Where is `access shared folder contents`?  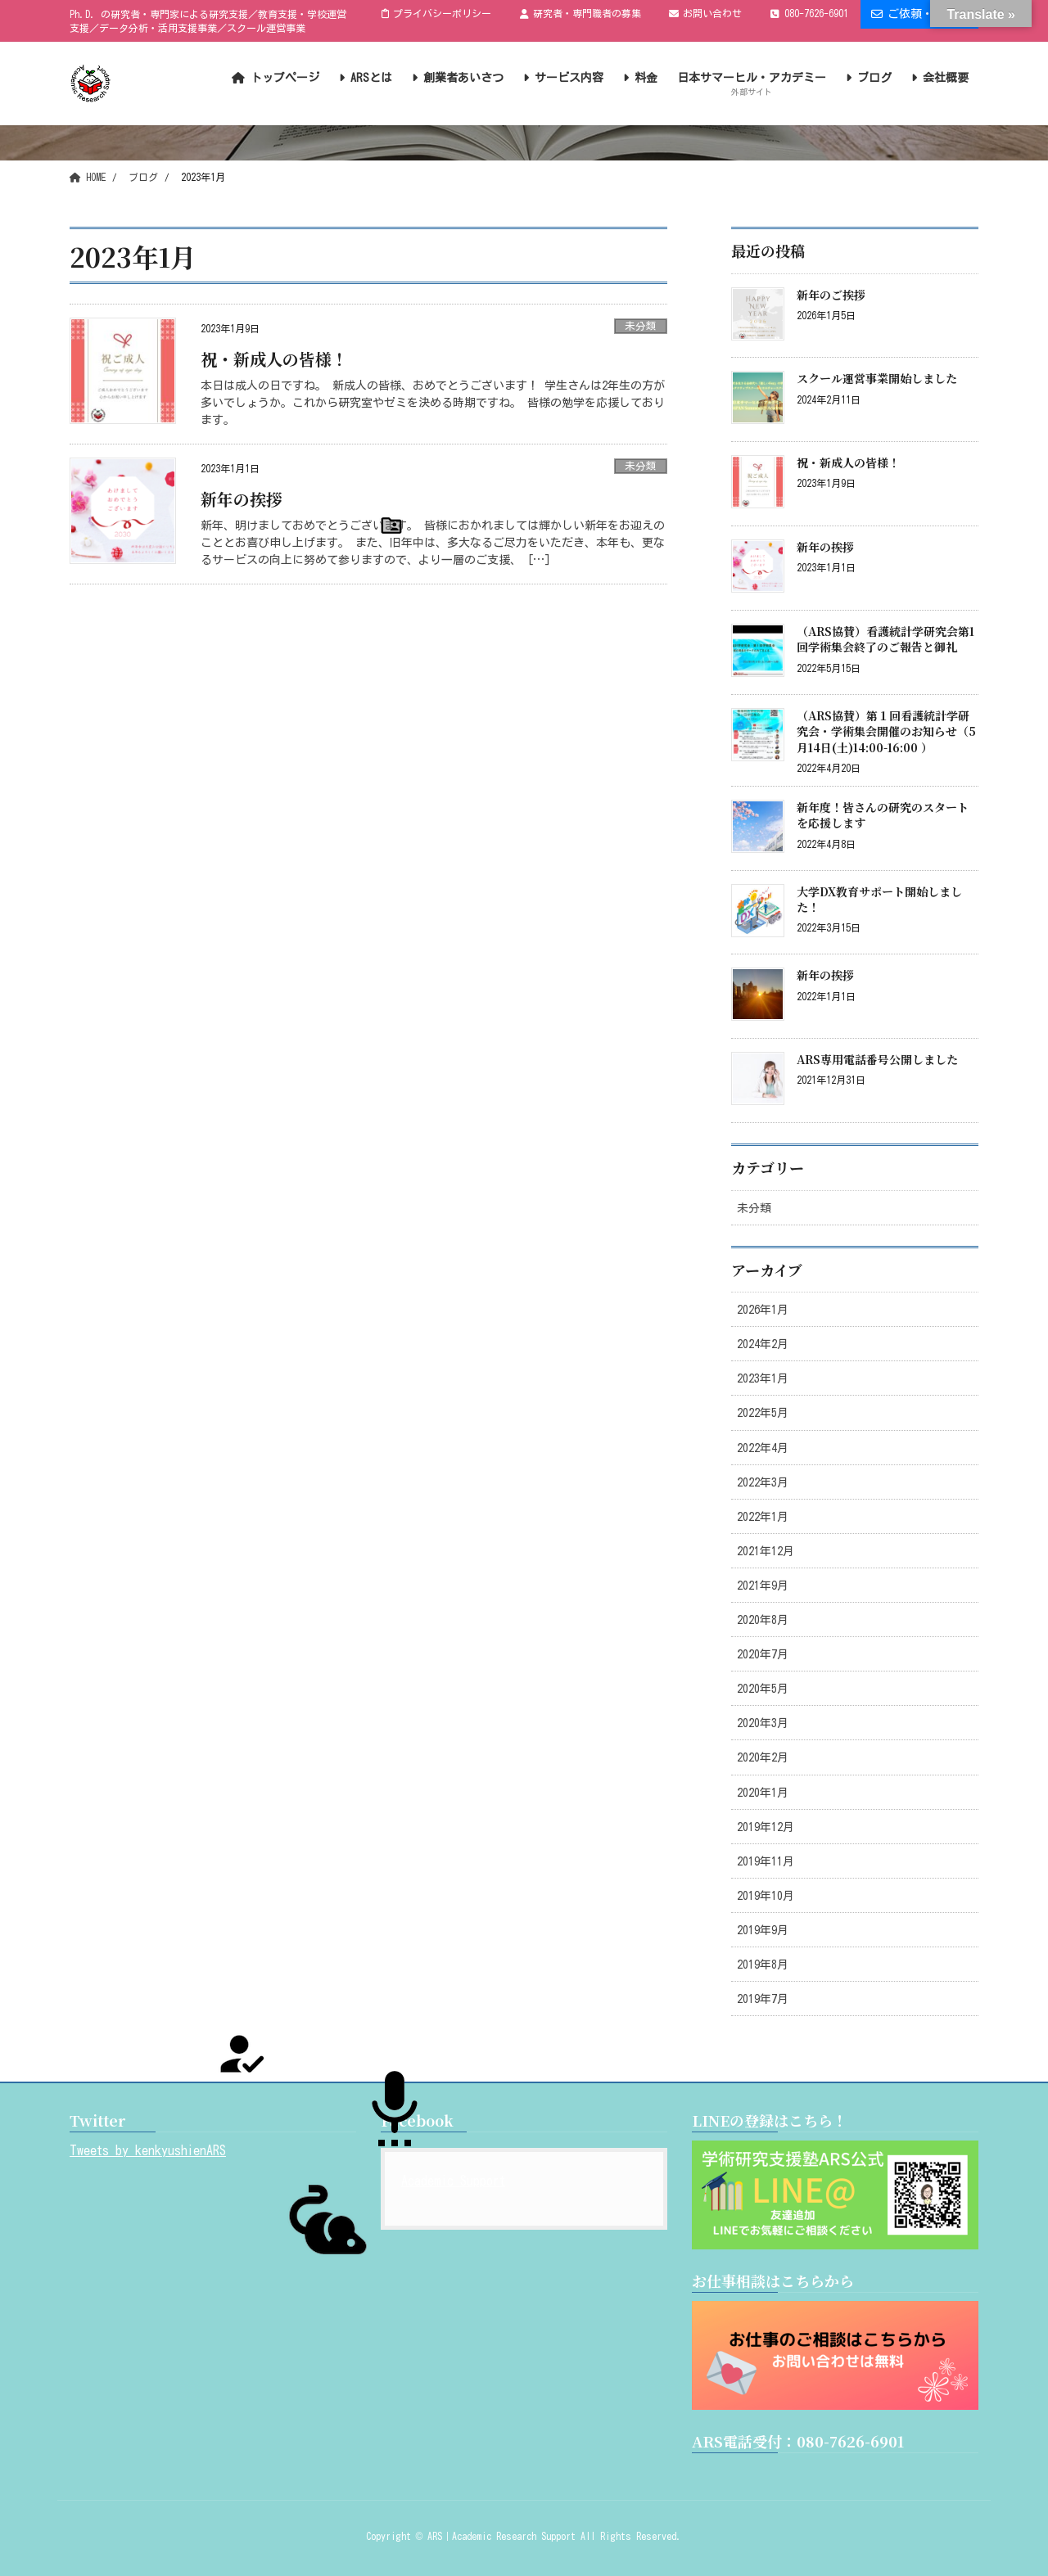 access shared folder contents is located at coordinates (391, 526).